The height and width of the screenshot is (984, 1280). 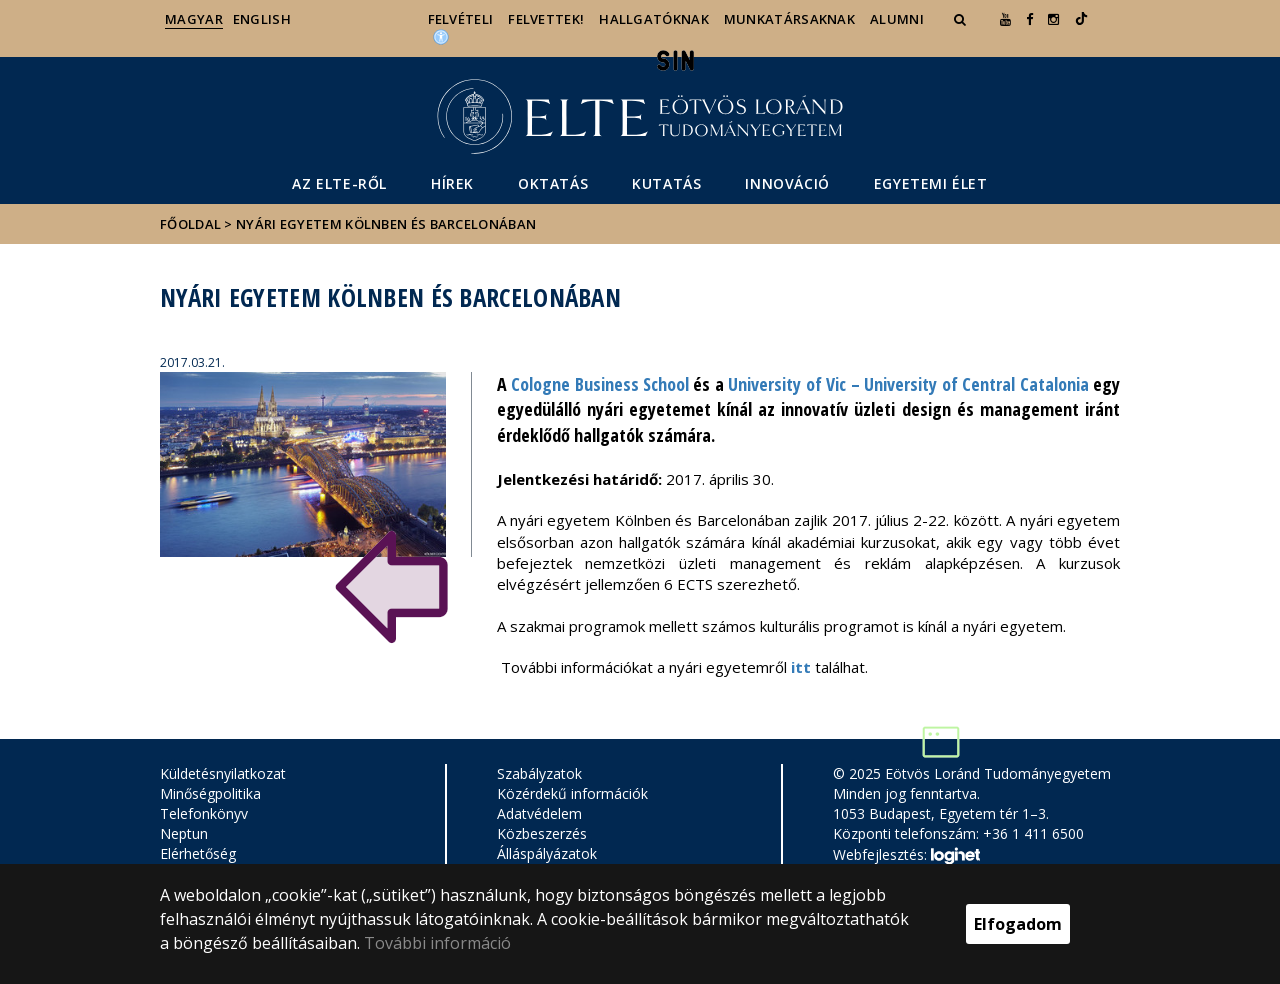 What do you see at coordinates (675, 60) in the screenshot?
I see `access sine function in calculator` at bounding box center [675, 60].